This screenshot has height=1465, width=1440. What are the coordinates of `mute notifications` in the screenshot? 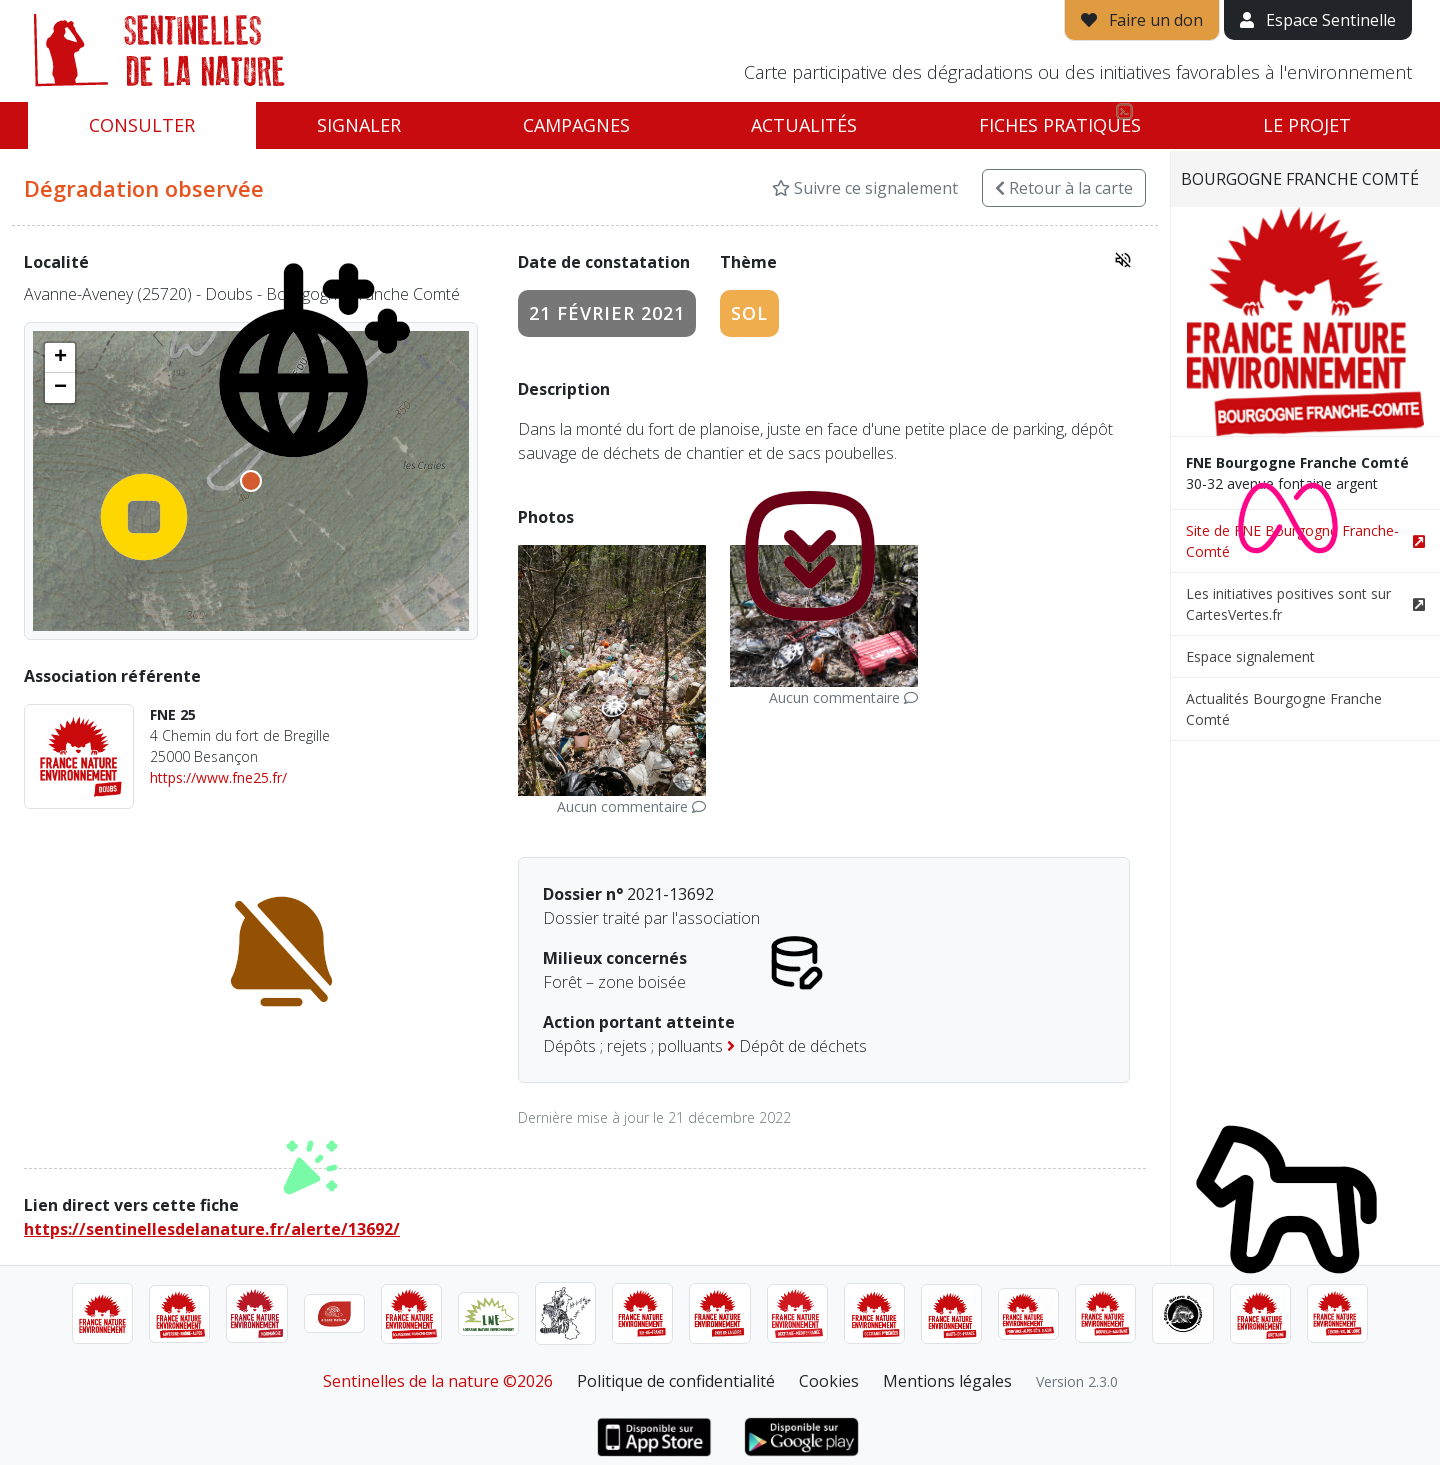 It's located at (281, 951).